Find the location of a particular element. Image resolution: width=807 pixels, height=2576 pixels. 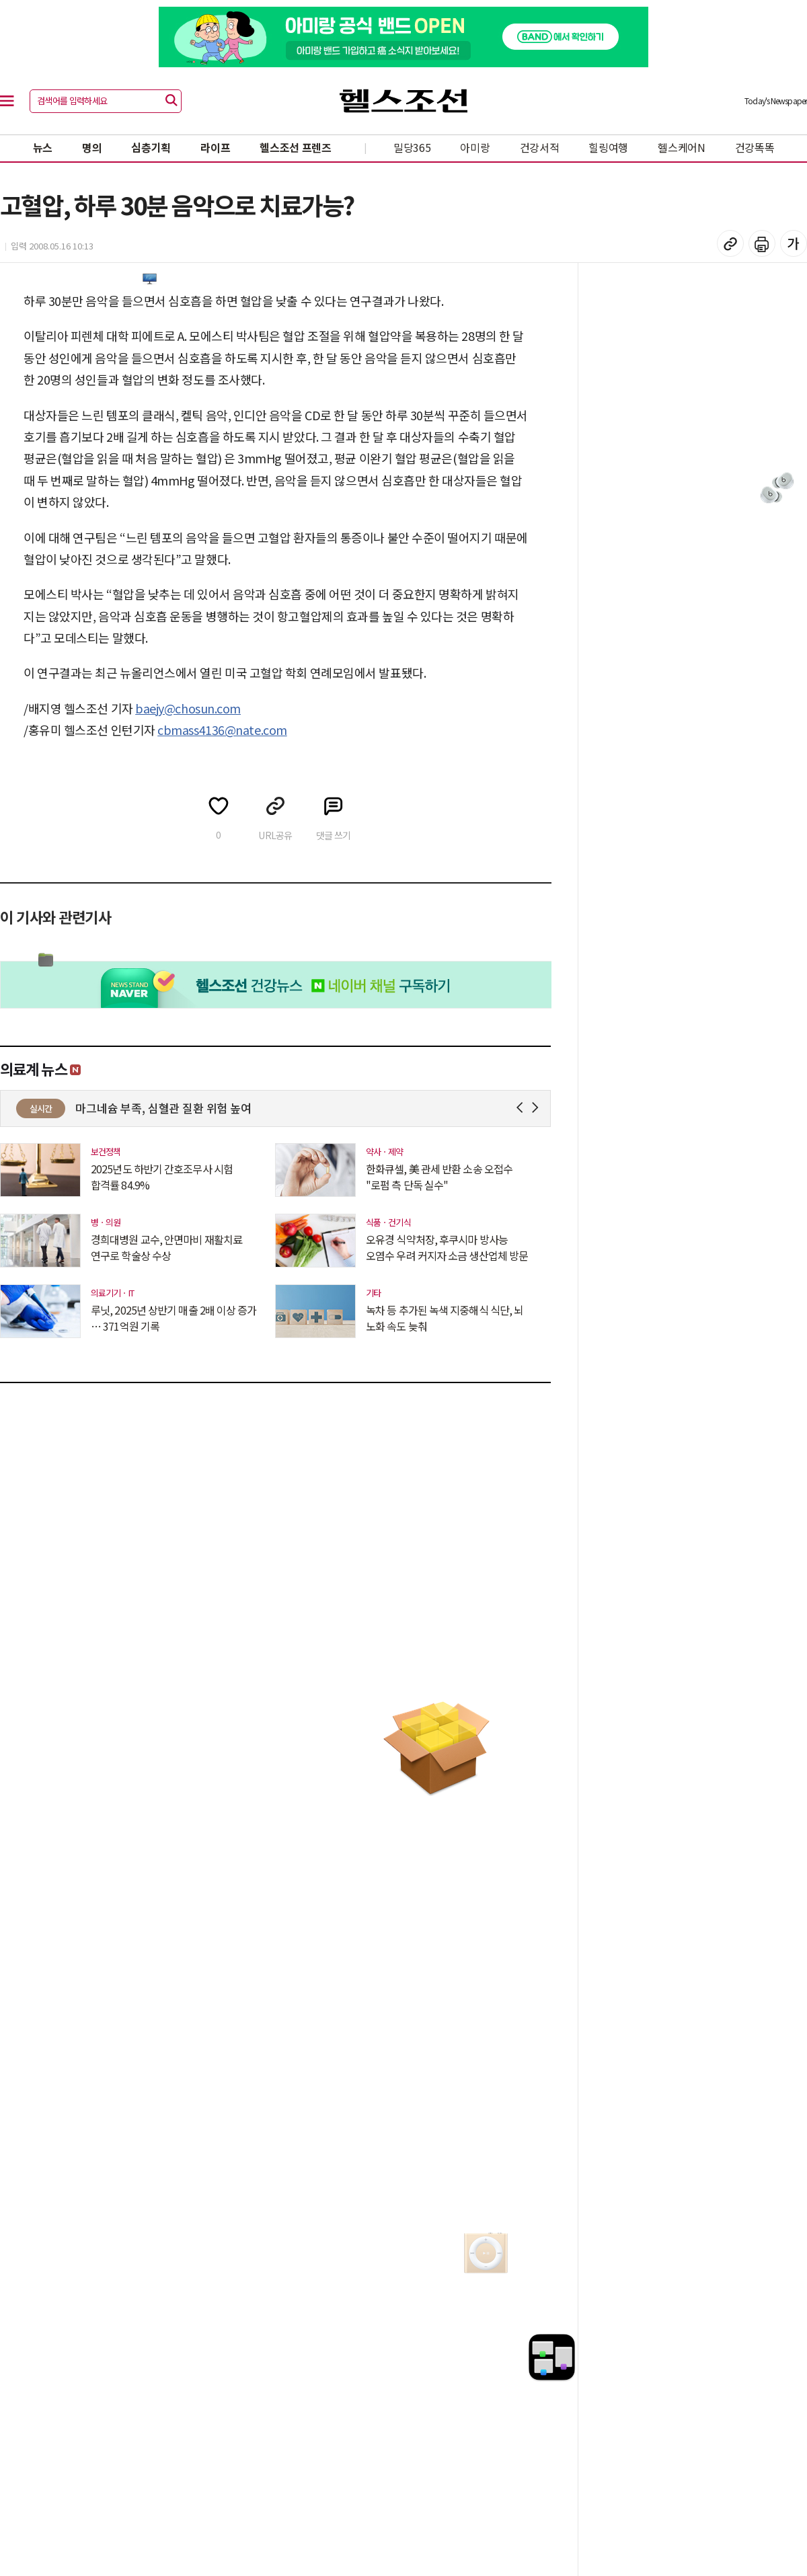

open file folder is located at coordinates (46, 960).